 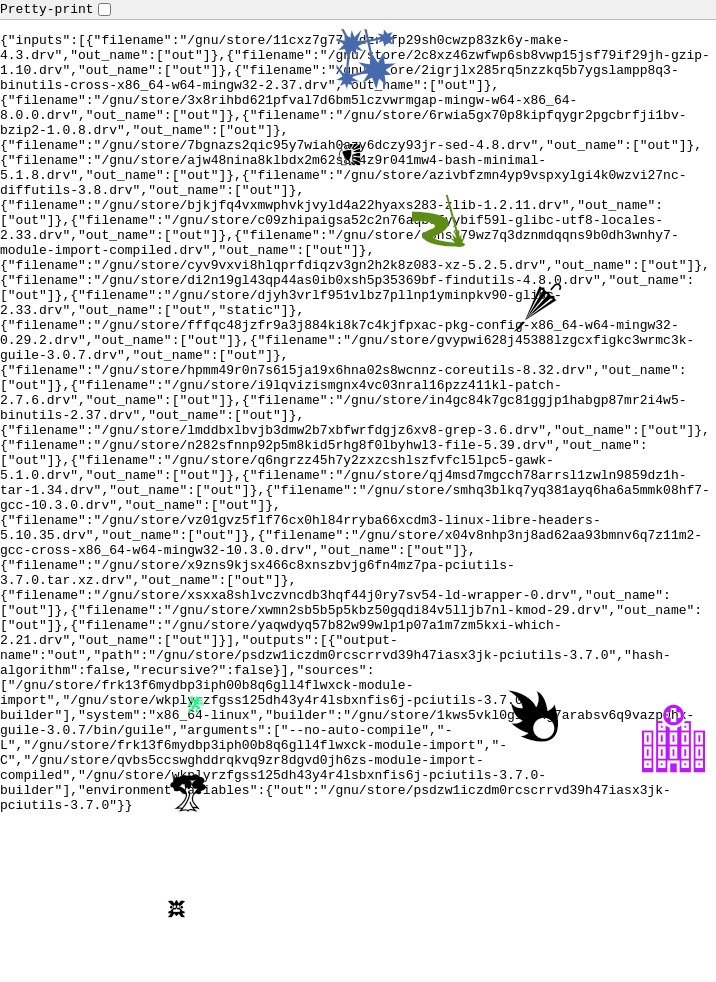 What do you see at coordinates (349, 154) in the screenshot?
I see `activate protective shield or barrier` at bounding box center [349, 154].